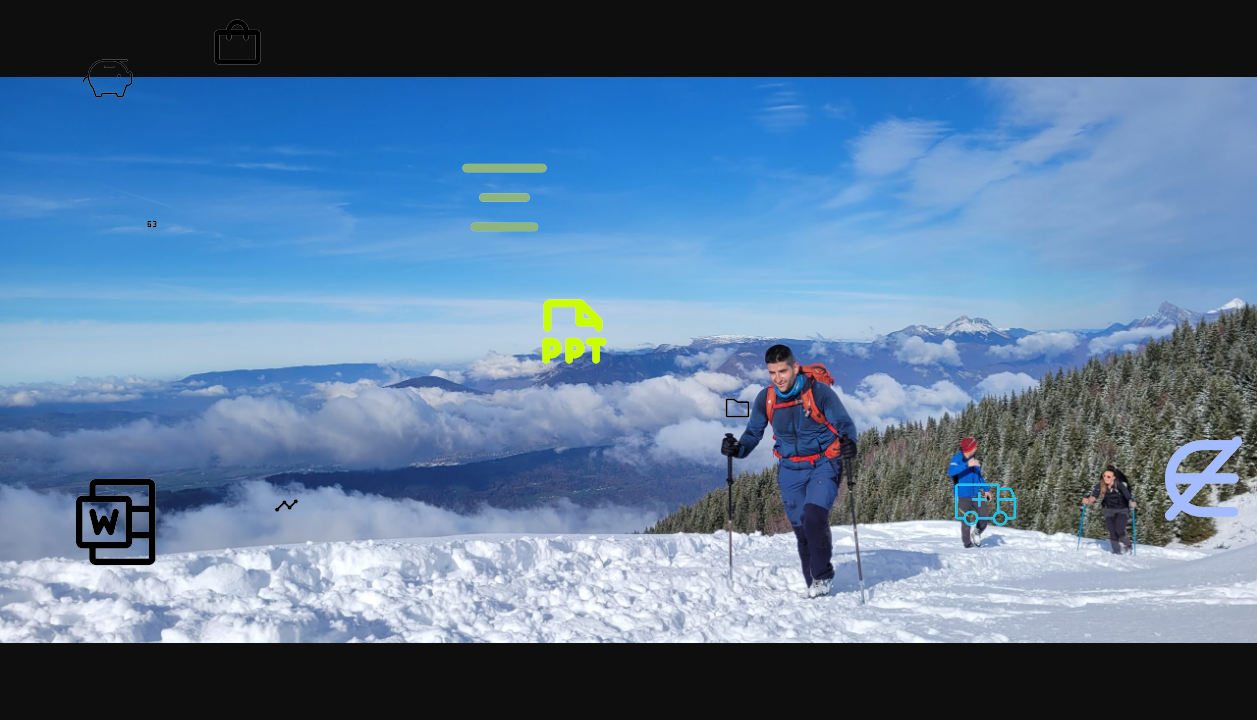 Image resolution: width=1257 pixels, height=720 pixels. What do you see at coordinates (286, 505) in the screenshot?
I see `view activity timeline or history` at bounding box center [286, 505].